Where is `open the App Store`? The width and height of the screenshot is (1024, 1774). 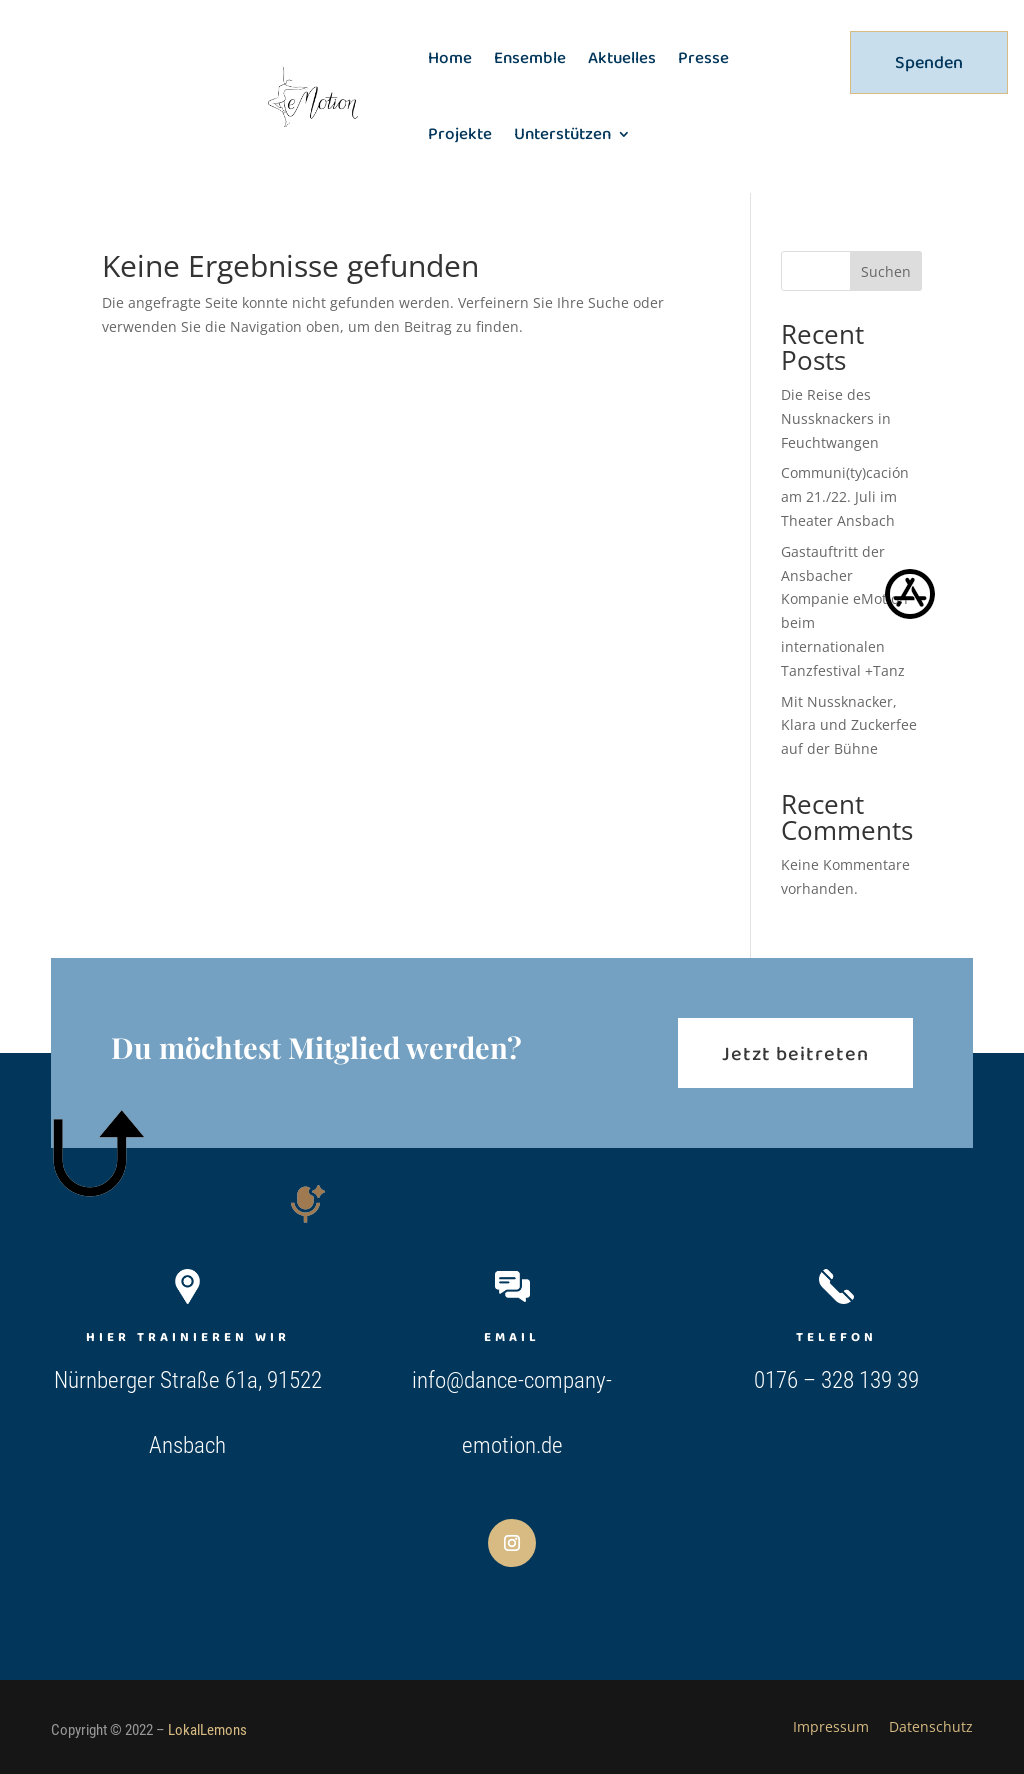
open the App Store is located at coordinates (910, 594).